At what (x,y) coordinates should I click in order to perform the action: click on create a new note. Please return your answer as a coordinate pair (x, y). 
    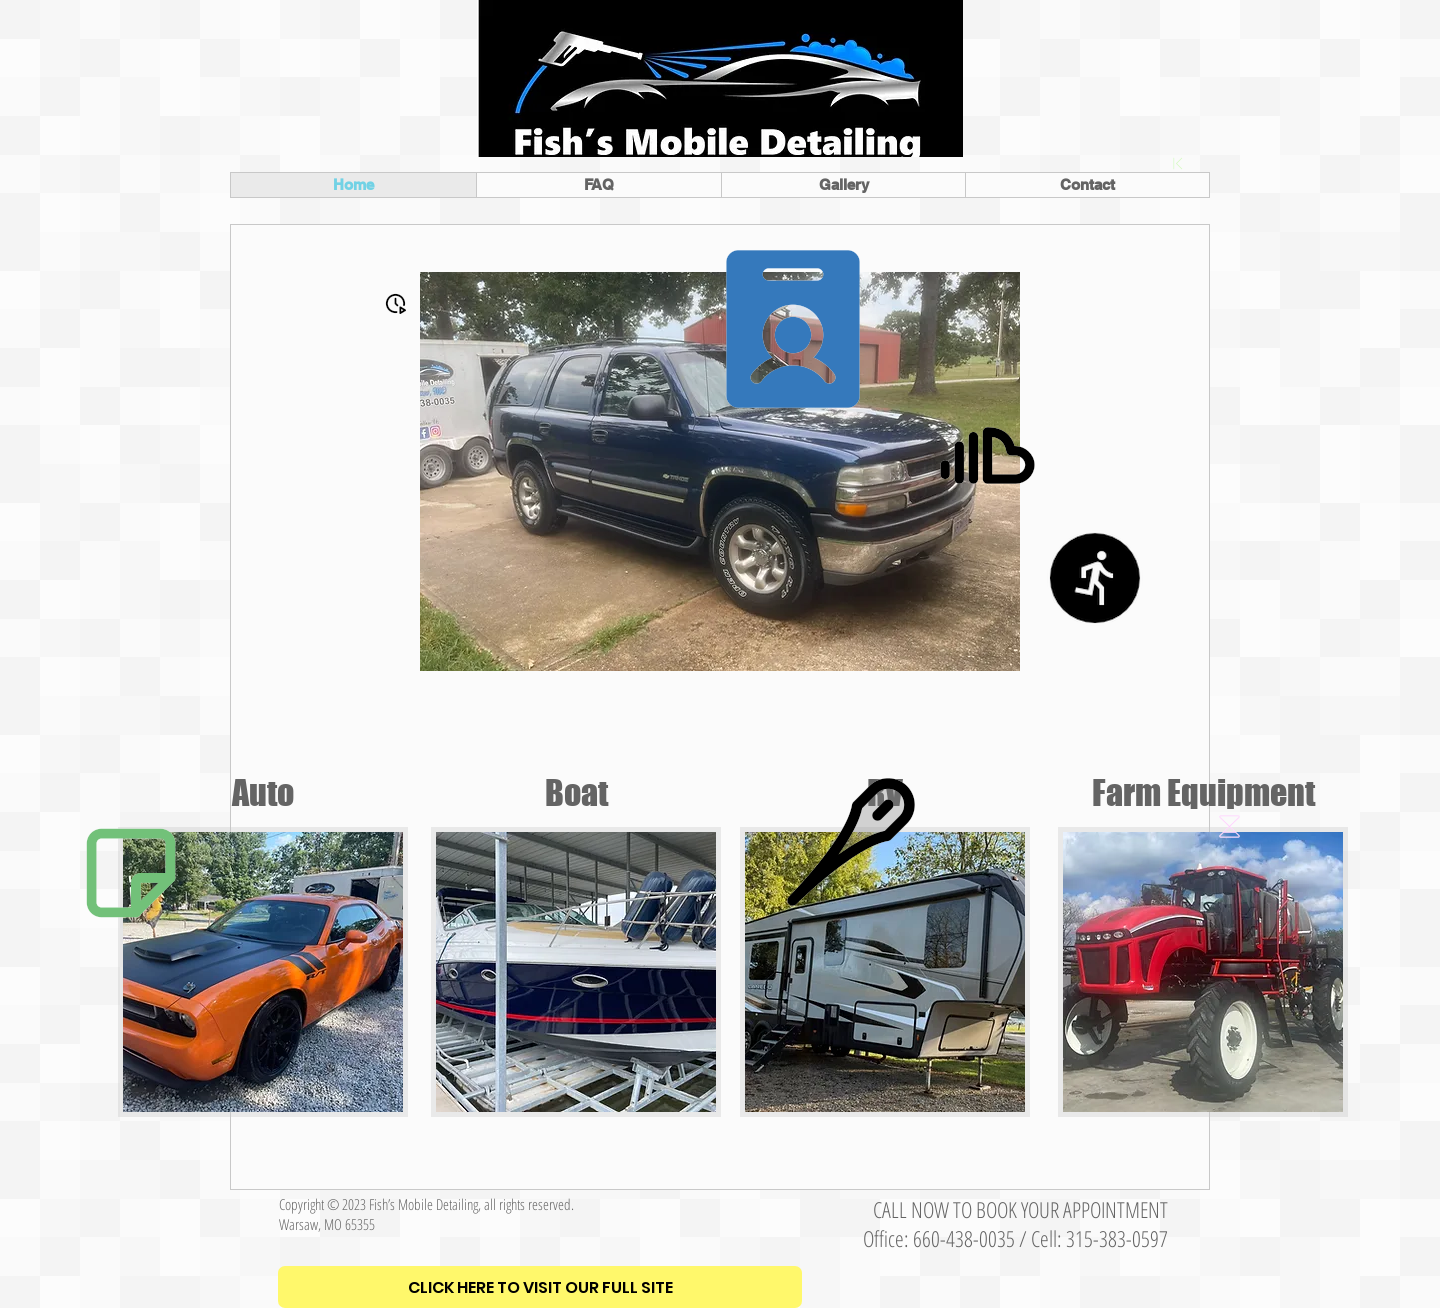
    Looking at the image, I should click on (131, 873).